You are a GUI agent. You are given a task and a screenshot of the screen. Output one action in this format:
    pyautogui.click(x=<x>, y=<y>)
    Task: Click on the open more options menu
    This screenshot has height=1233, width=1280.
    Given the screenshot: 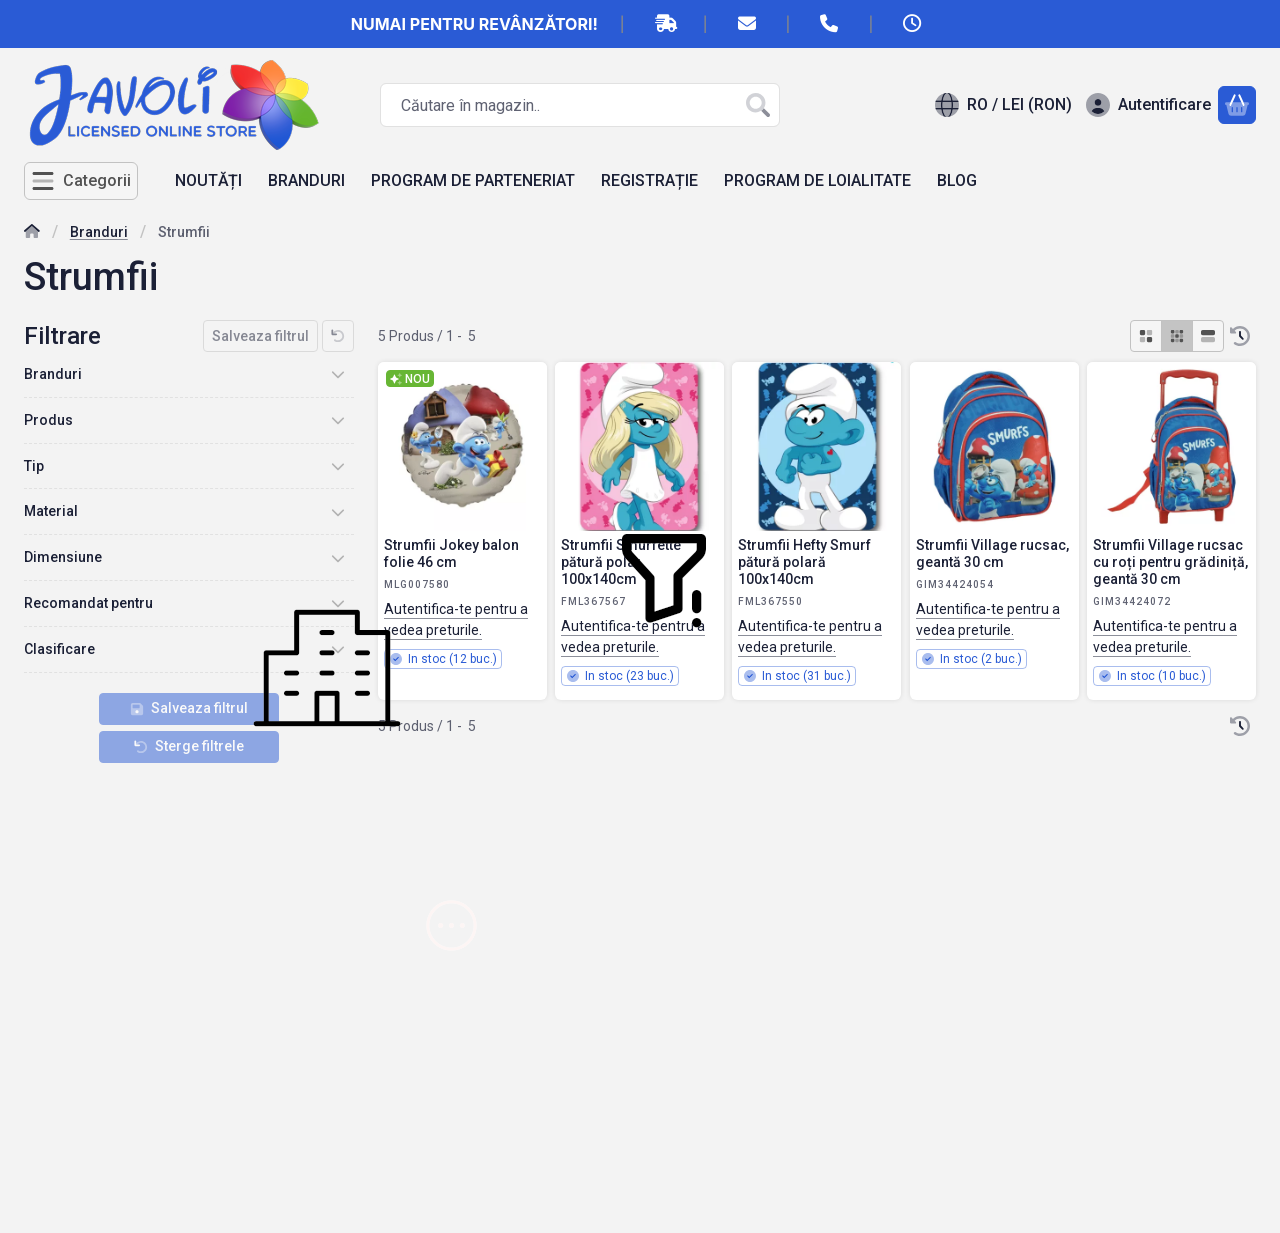 What is the action you would take?
    pyautogui.click(x=451, y=925)
    